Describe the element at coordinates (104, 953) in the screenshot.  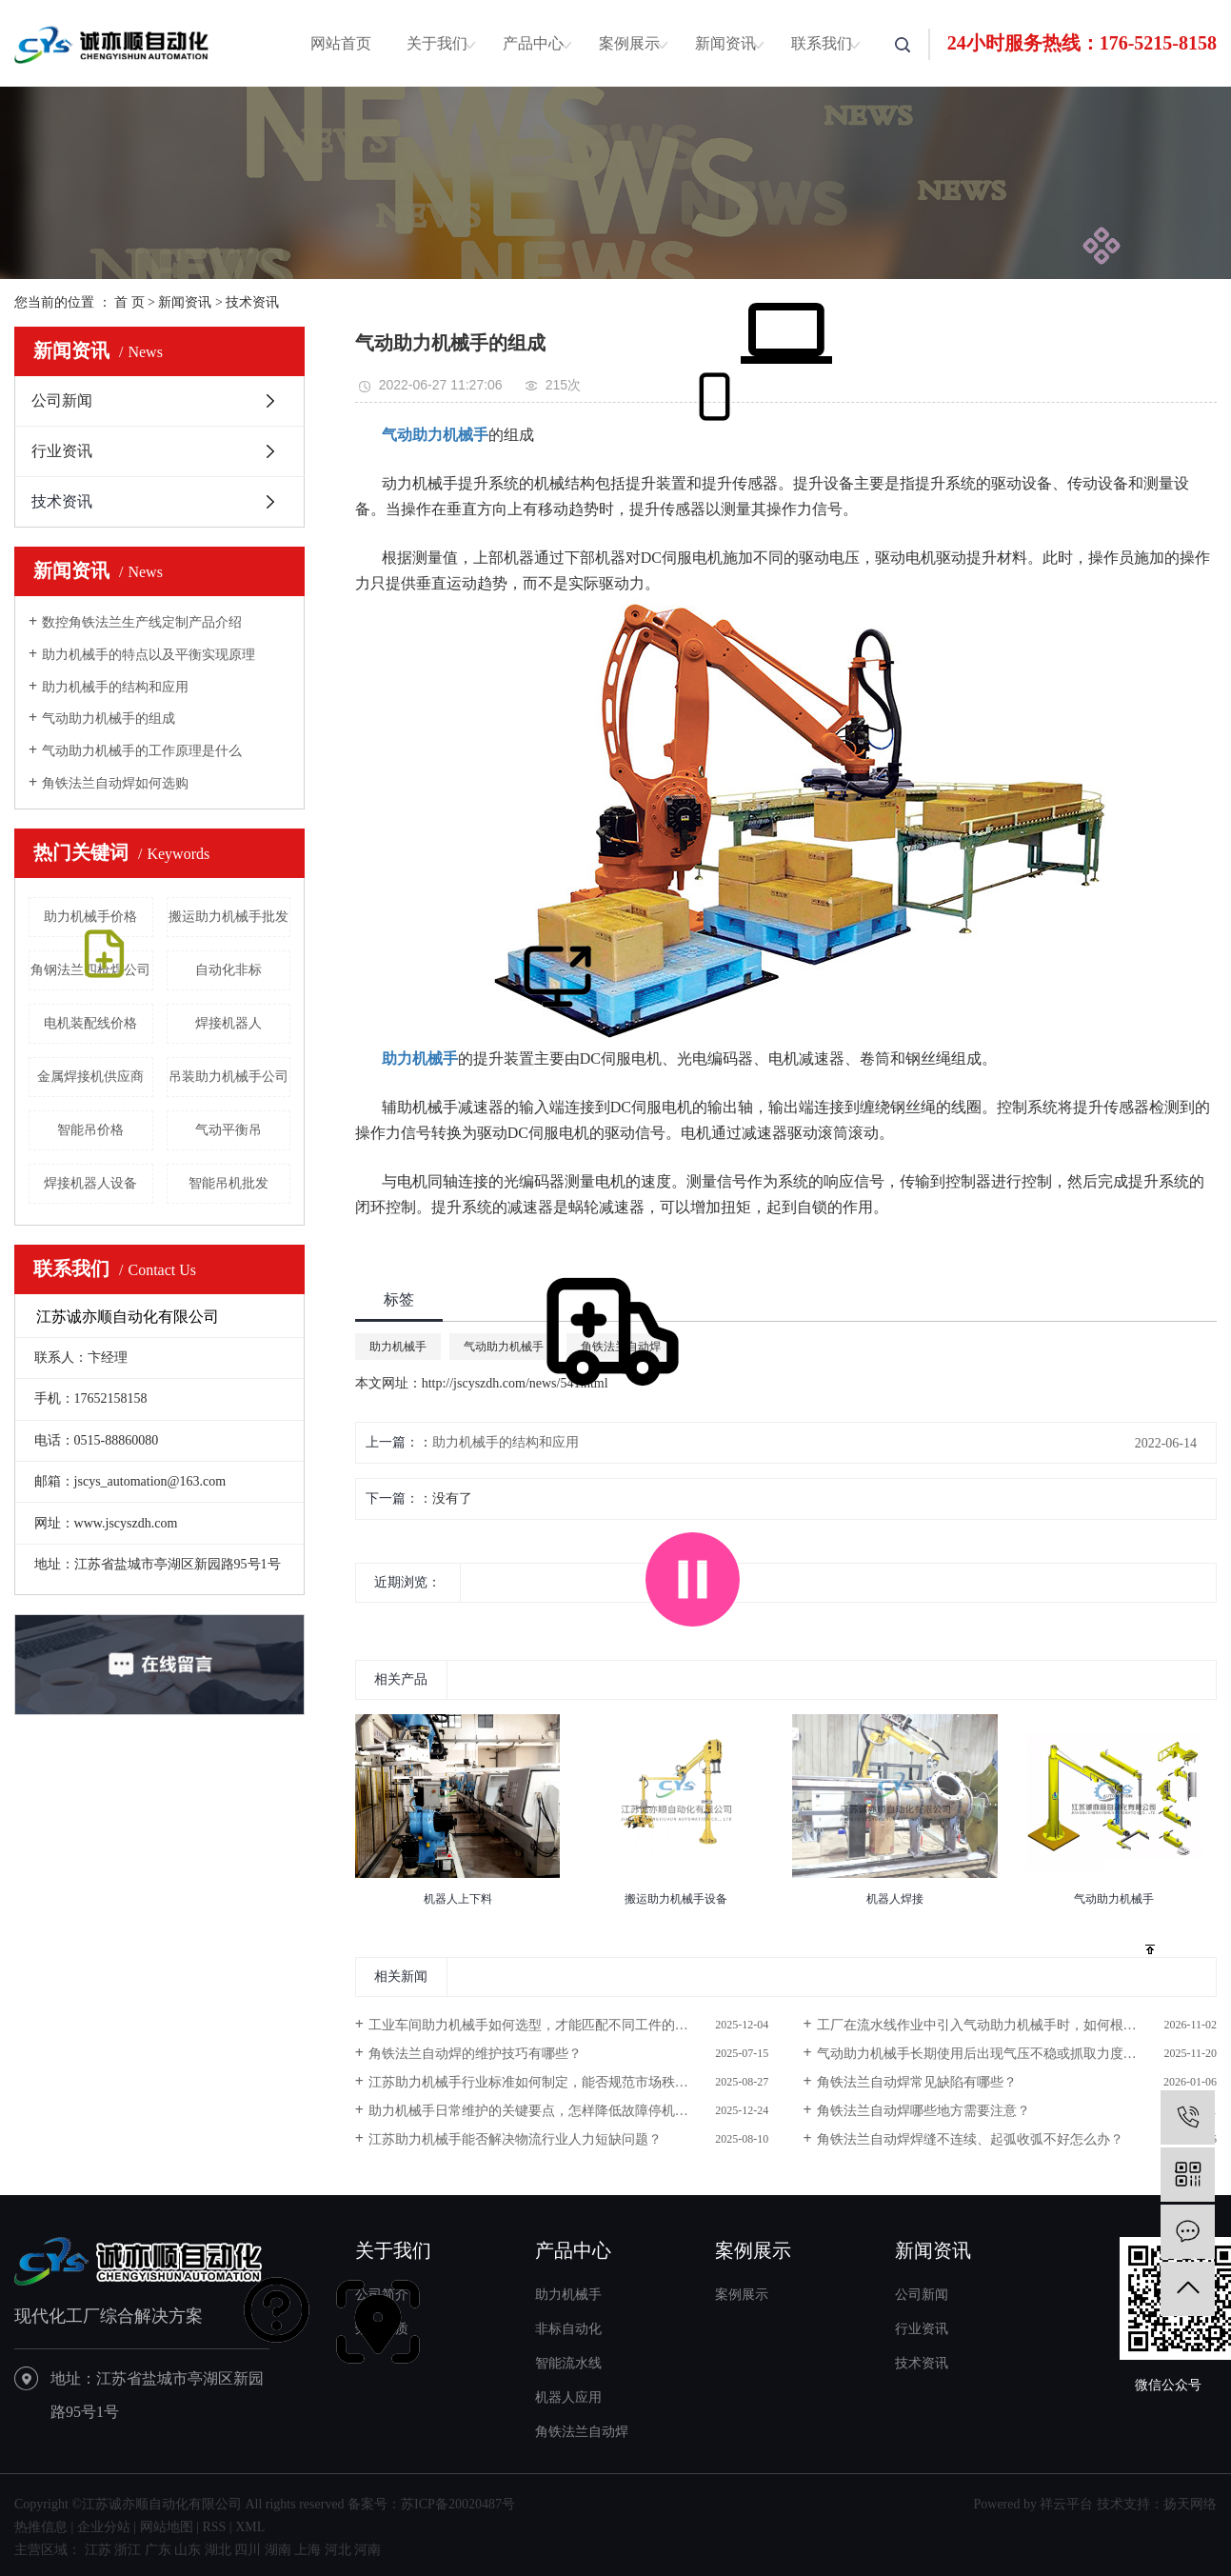
I see `create a new file` at that location.